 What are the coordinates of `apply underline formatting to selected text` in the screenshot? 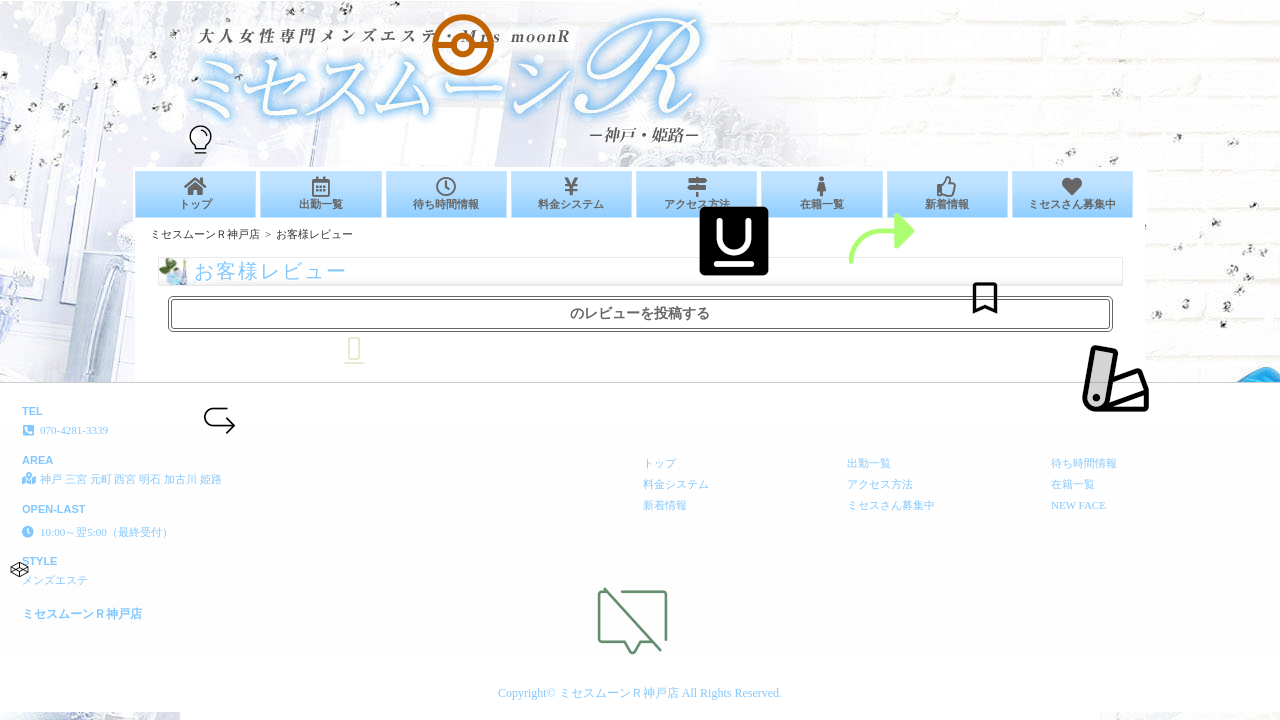 It's located at (734, 241).